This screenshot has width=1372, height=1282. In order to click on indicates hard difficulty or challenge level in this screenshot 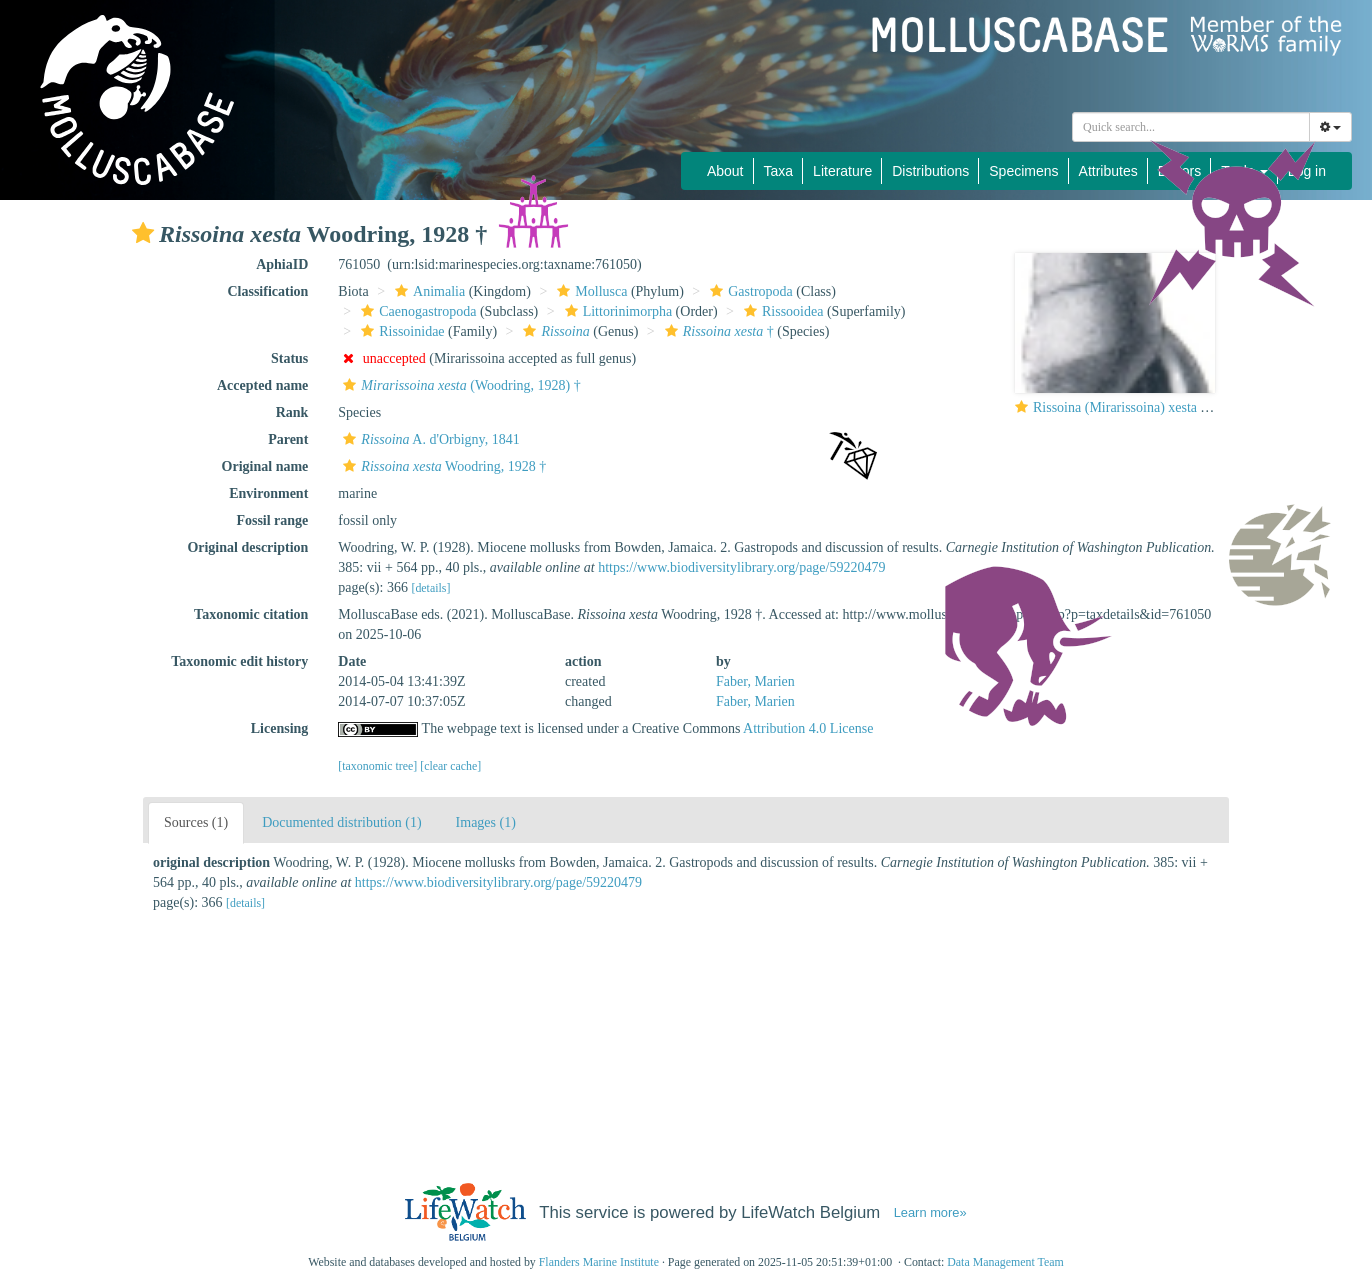, I will do `click(853, 456)`.